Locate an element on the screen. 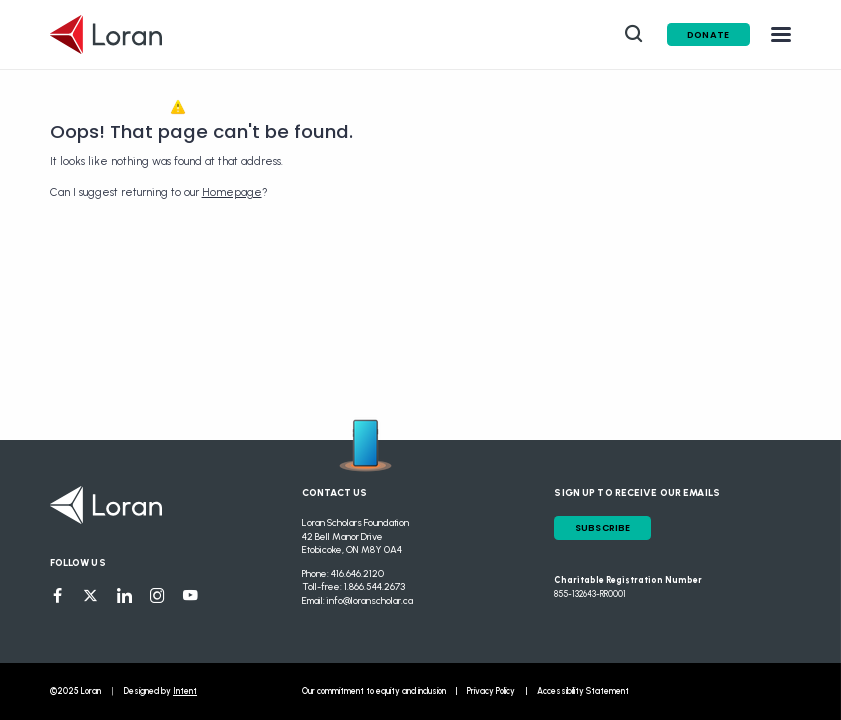 The width and height of the screenshot is (841, 720). enable mobile hotspot sharing is located at coordinates (365, 445).